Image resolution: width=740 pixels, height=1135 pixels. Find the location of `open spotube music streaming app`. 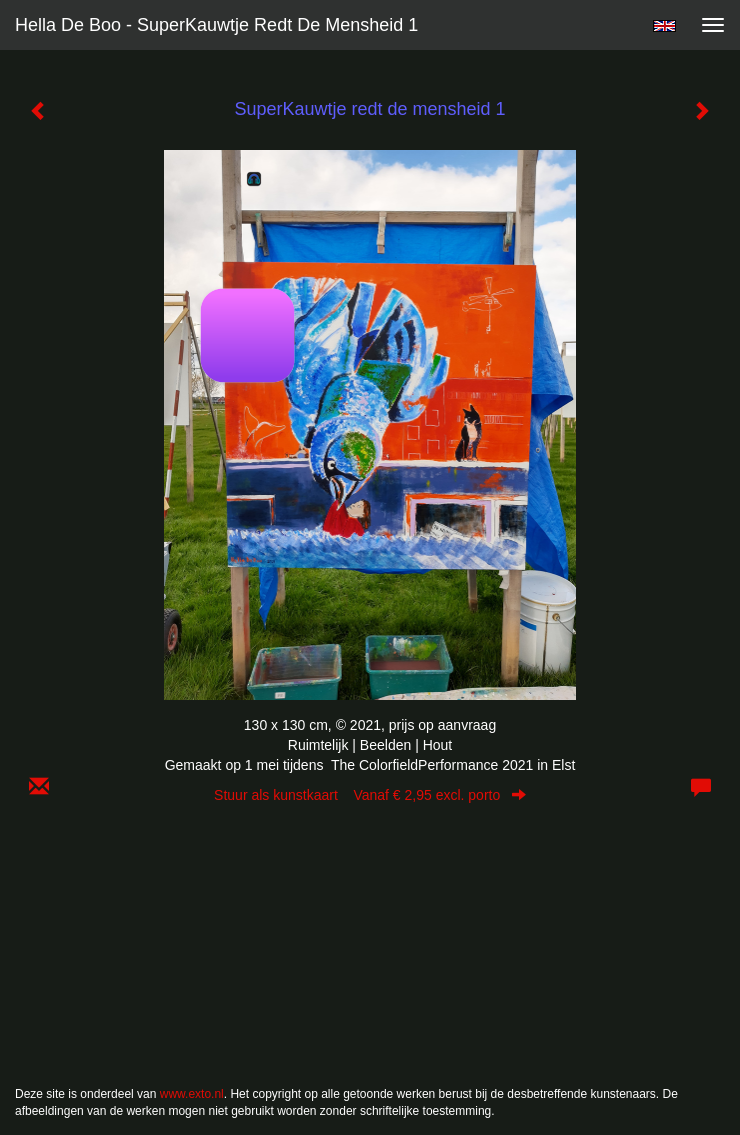

open spotube music streaming app is located at coordinates (254, 179).